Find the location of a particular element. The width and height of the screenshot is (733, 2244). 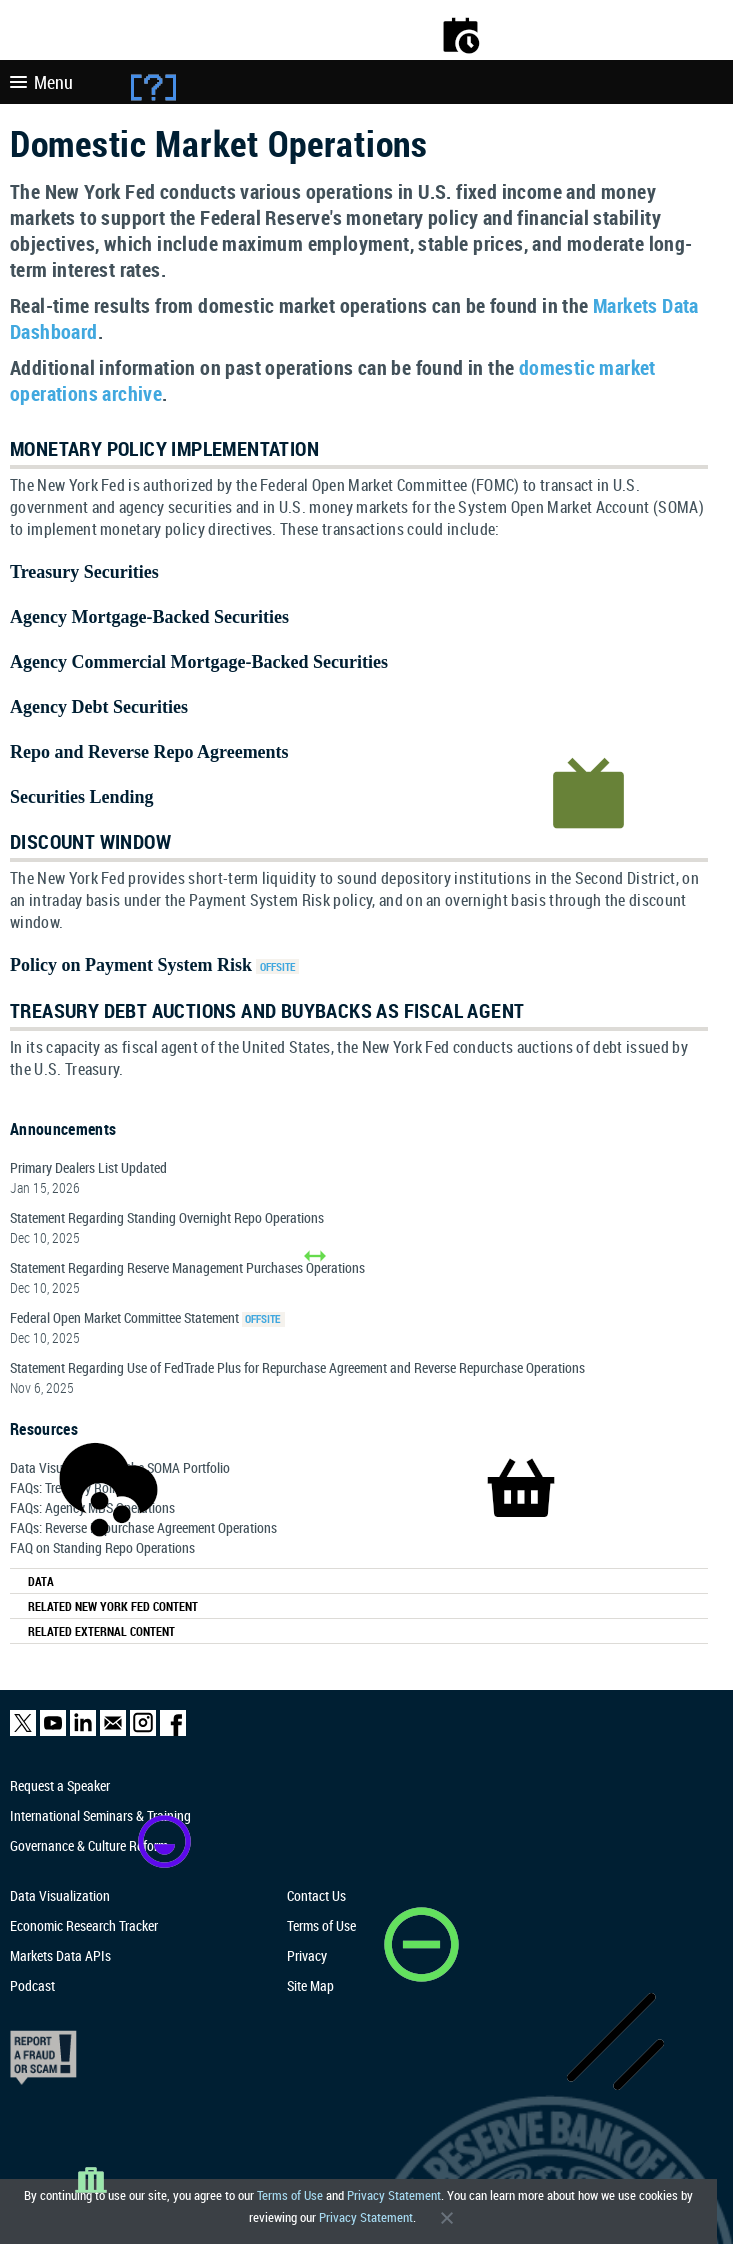

find luggage deposit or storage facilities is located at coordinates (91, 2180).